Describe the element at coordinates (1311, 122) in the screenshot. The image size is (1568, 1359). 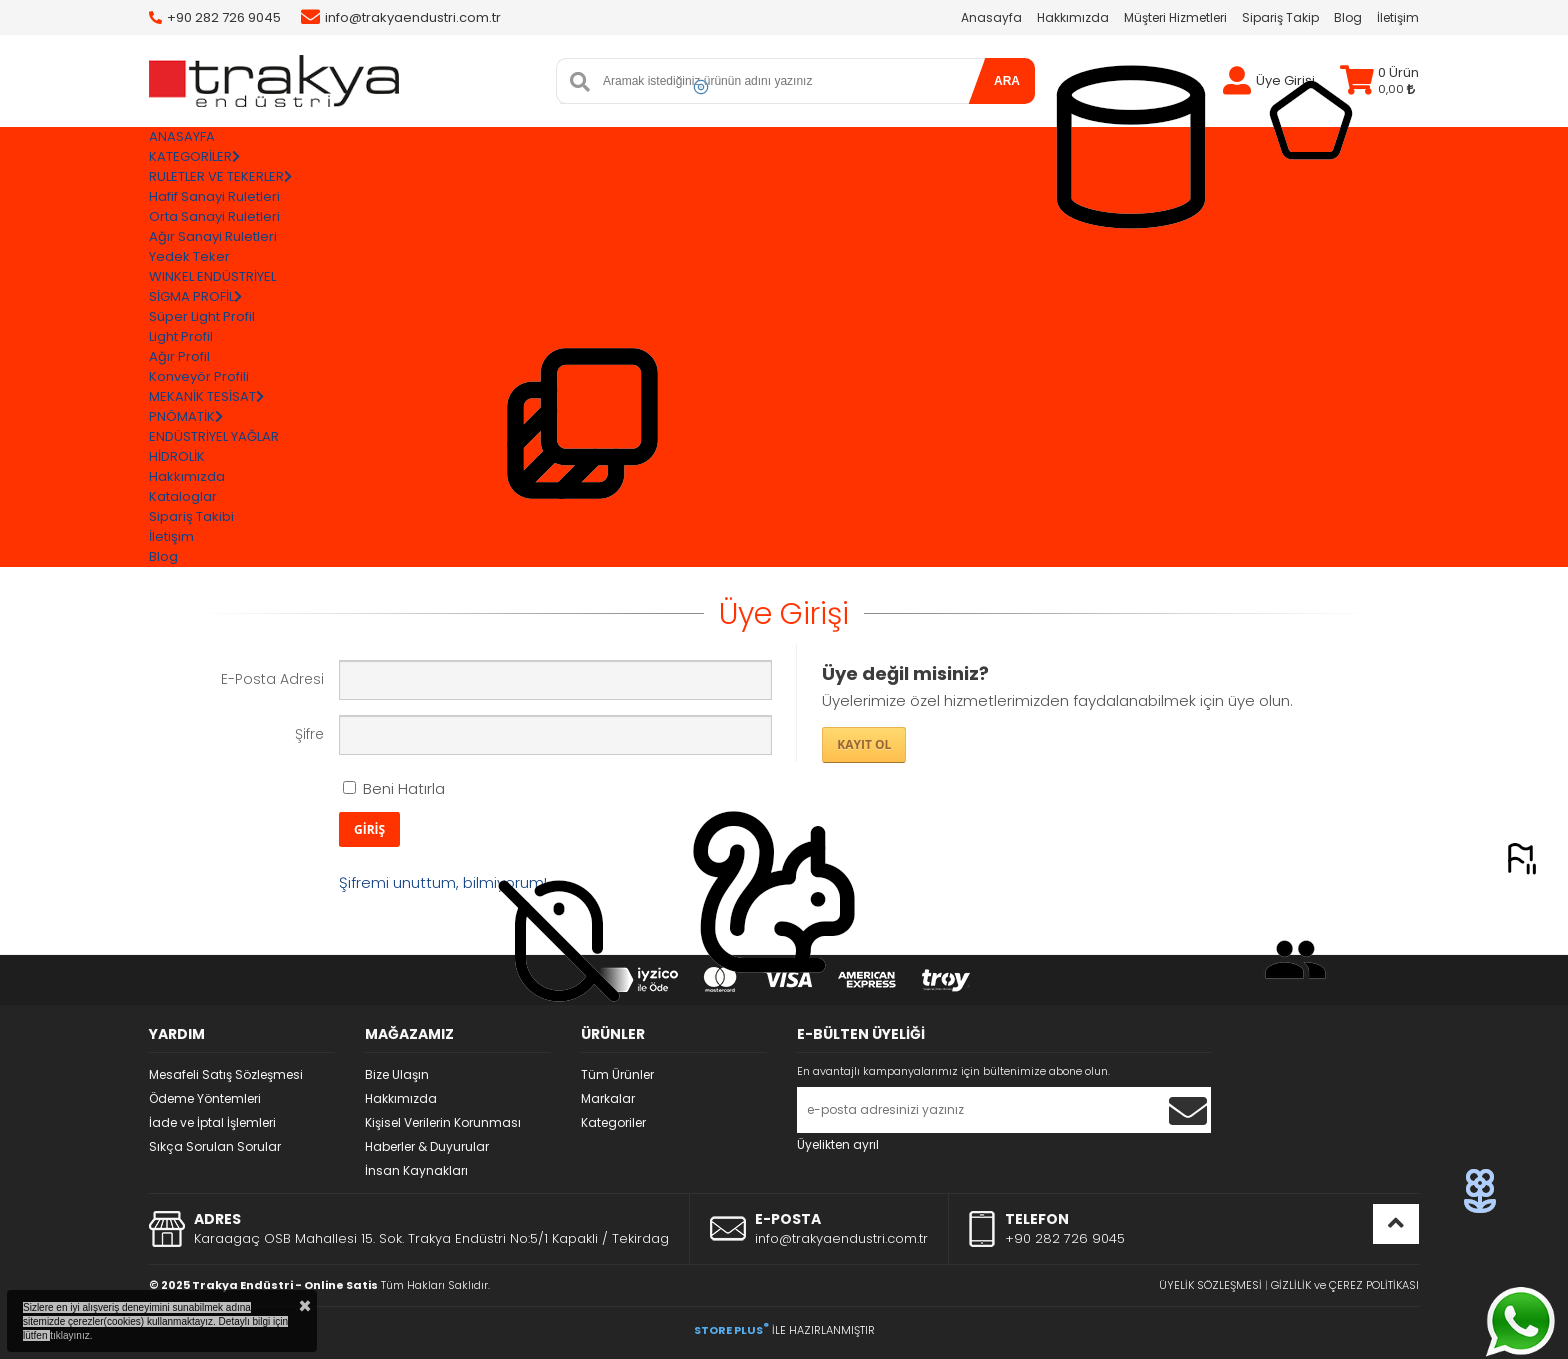
I see `select pentagon shape tool` at that location.